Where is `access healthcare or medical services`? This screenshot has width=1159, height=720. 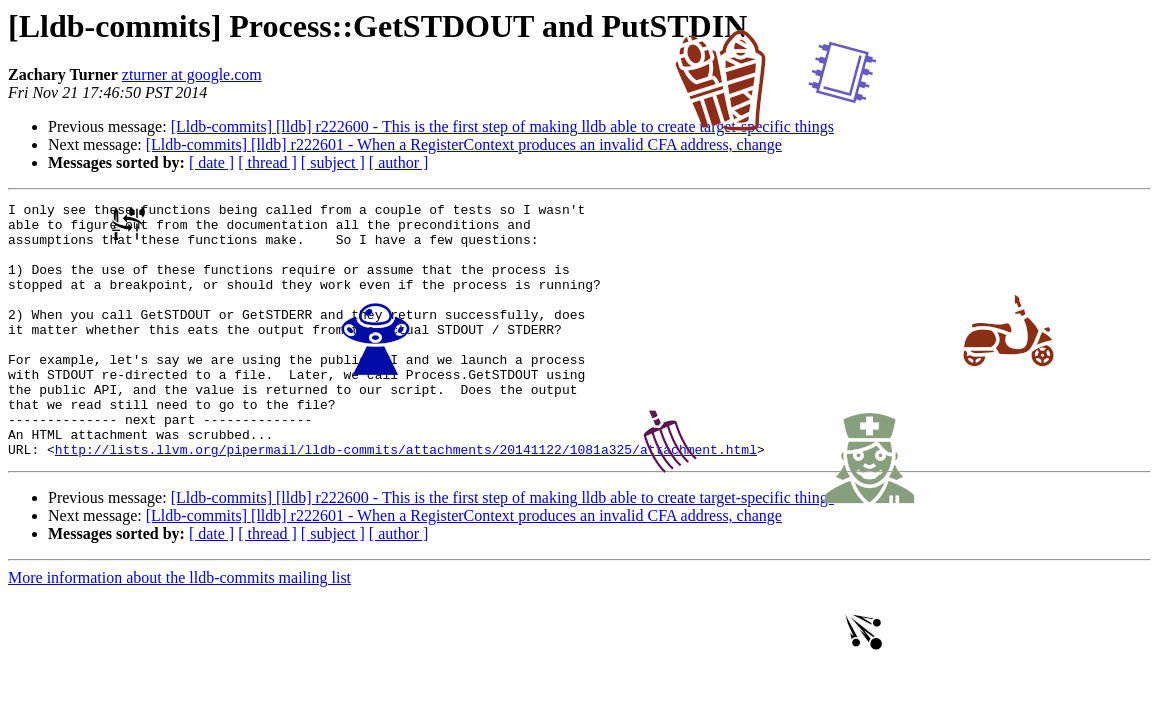 access healthcare or medical services is located at coordinates (869, 458).